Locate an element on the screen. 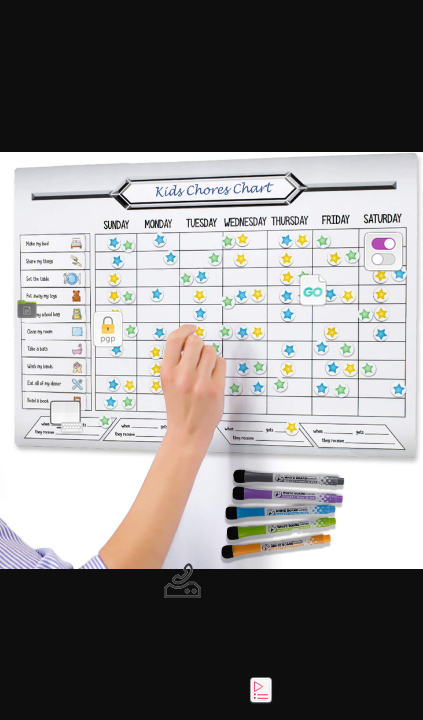 This screenshot has width=423, height=720. access computer or desktop settings is located at coordinates (66, 416).